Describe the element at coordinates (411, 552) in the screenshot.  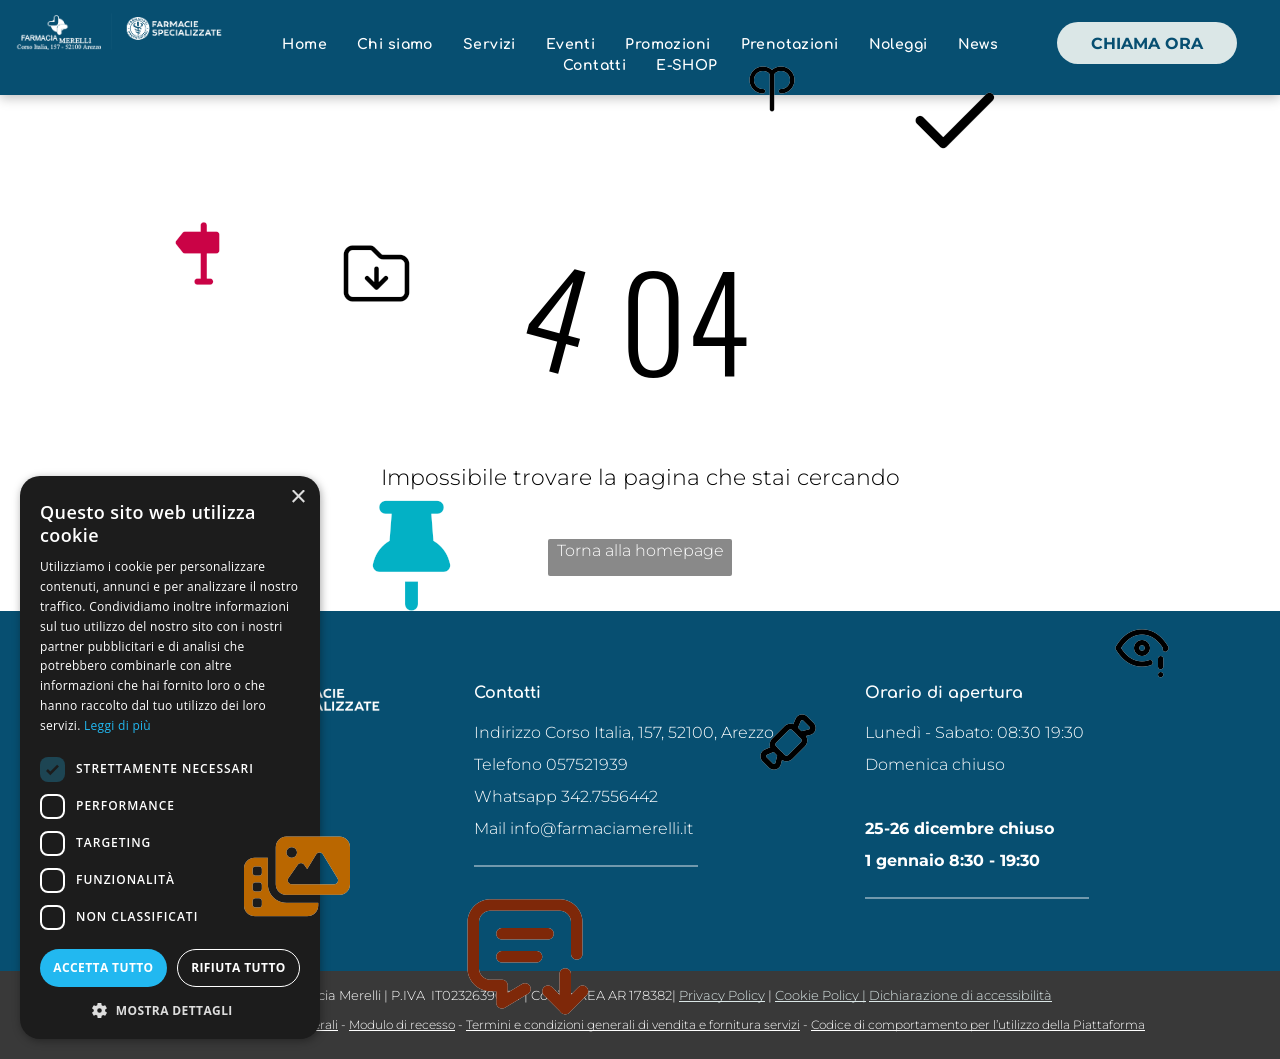
I see `pin an item to keep it visible` at that location.